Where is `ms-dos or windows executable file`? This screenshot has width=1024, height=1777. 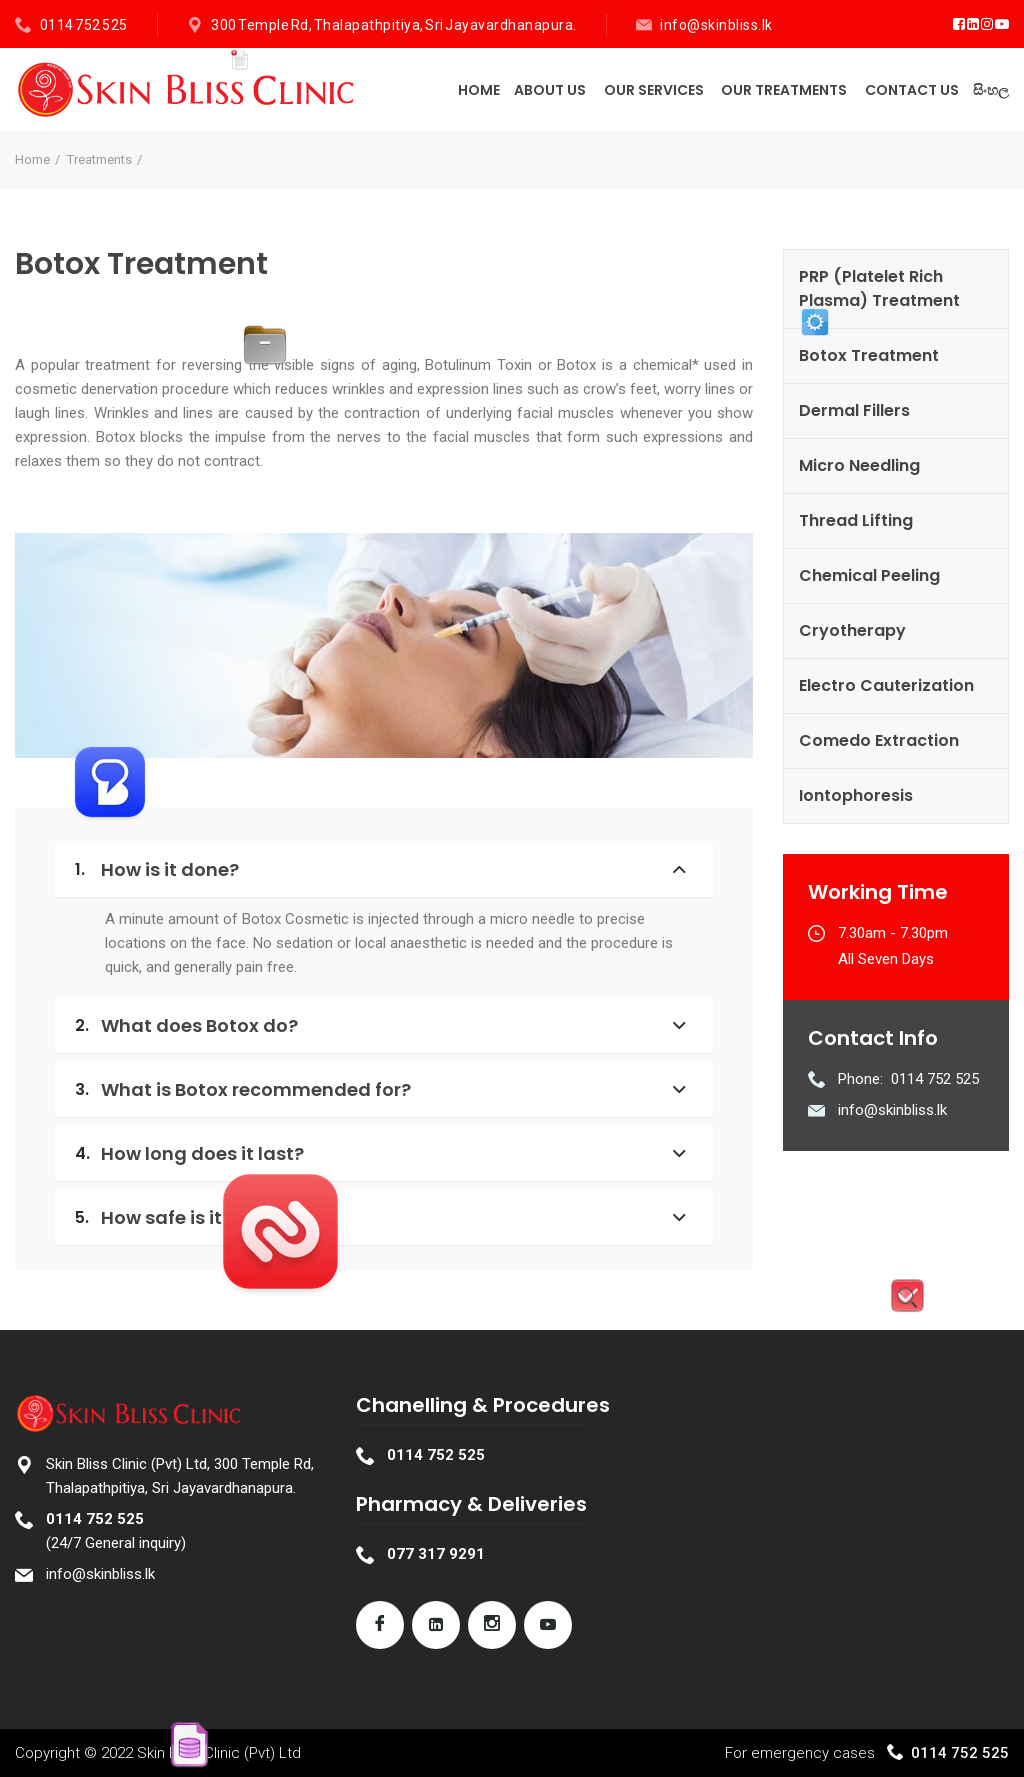
ms-dos or windows executable file is located at coordinates (815, 322).